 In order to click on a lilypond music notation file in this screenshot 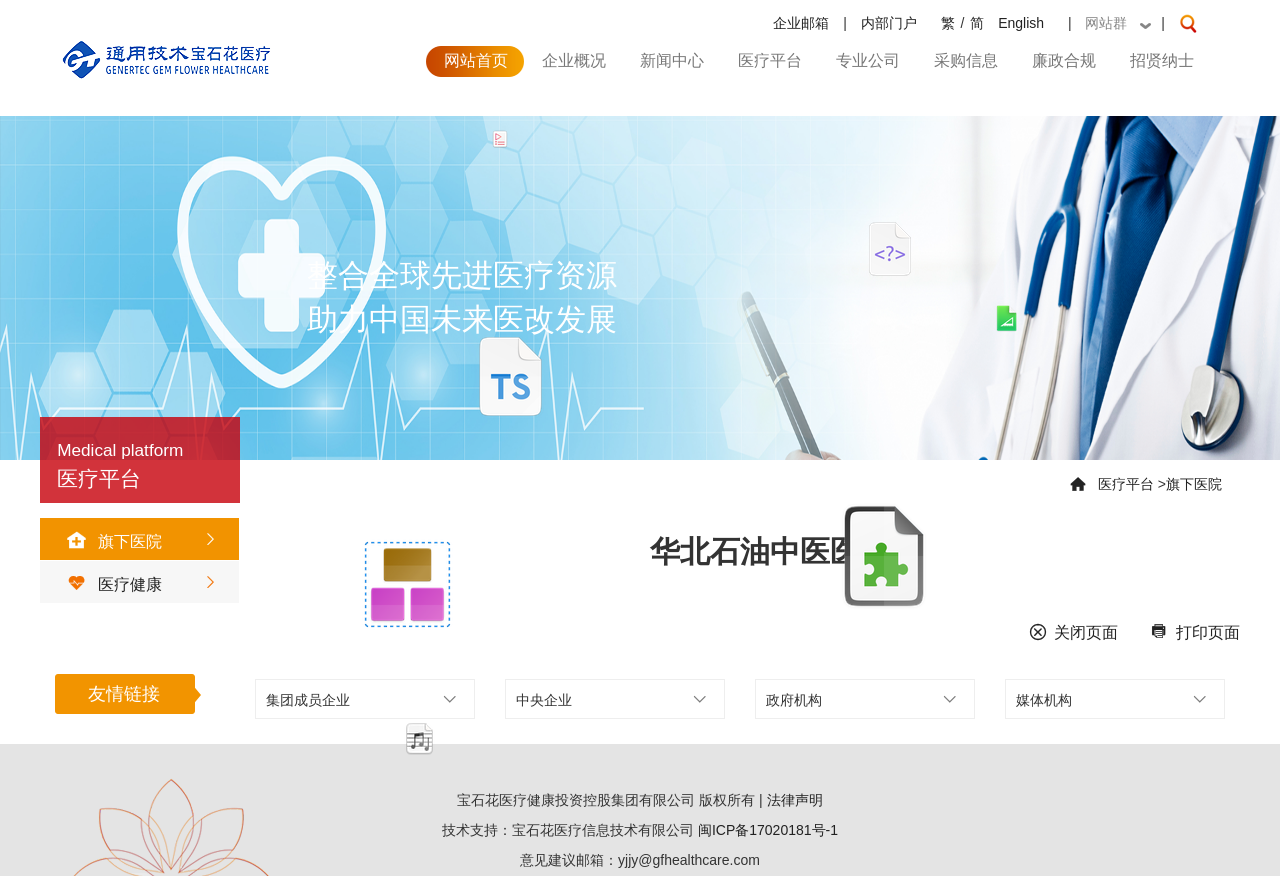, I will do `click(419, 738)`.